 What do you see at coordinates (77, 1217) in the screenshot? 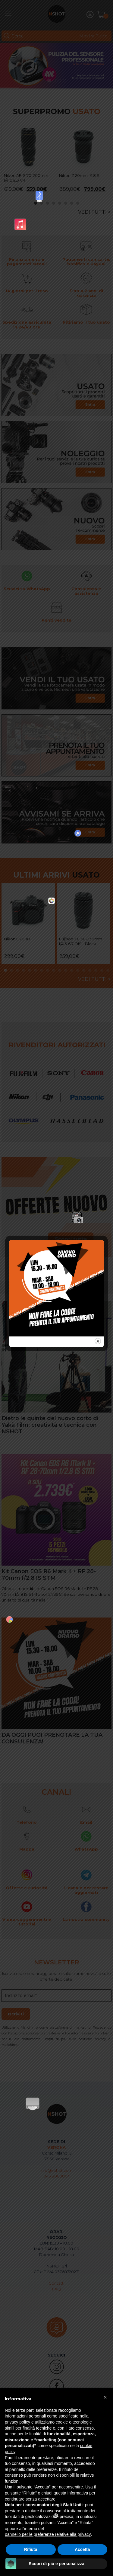
I see `open Image Capture to import photos from connected devices` at bounding box center [77, 1217].